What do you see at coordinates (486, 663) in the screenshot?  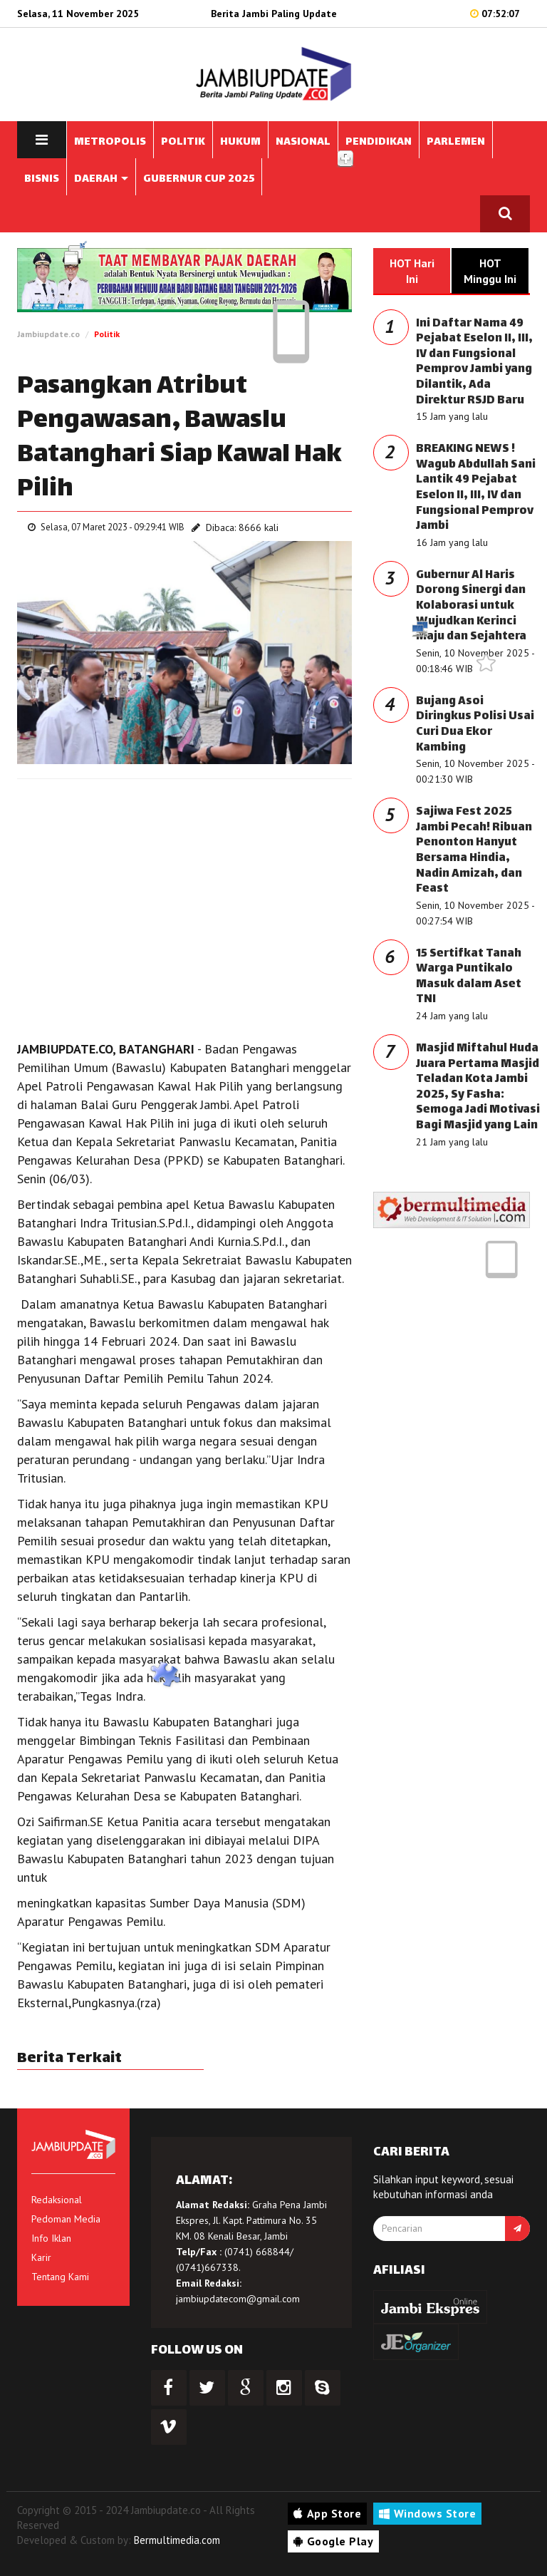 I see `item is not marked as a favorite` at bounding box center [486, 663].